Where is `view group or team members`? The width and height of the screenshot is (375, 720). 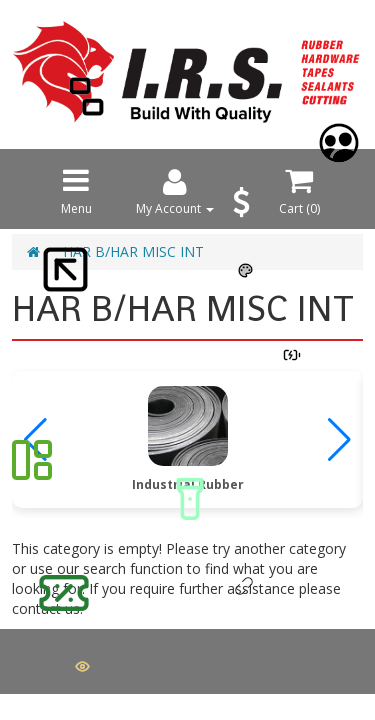
view group or team members is located at coordinates (339, 143).